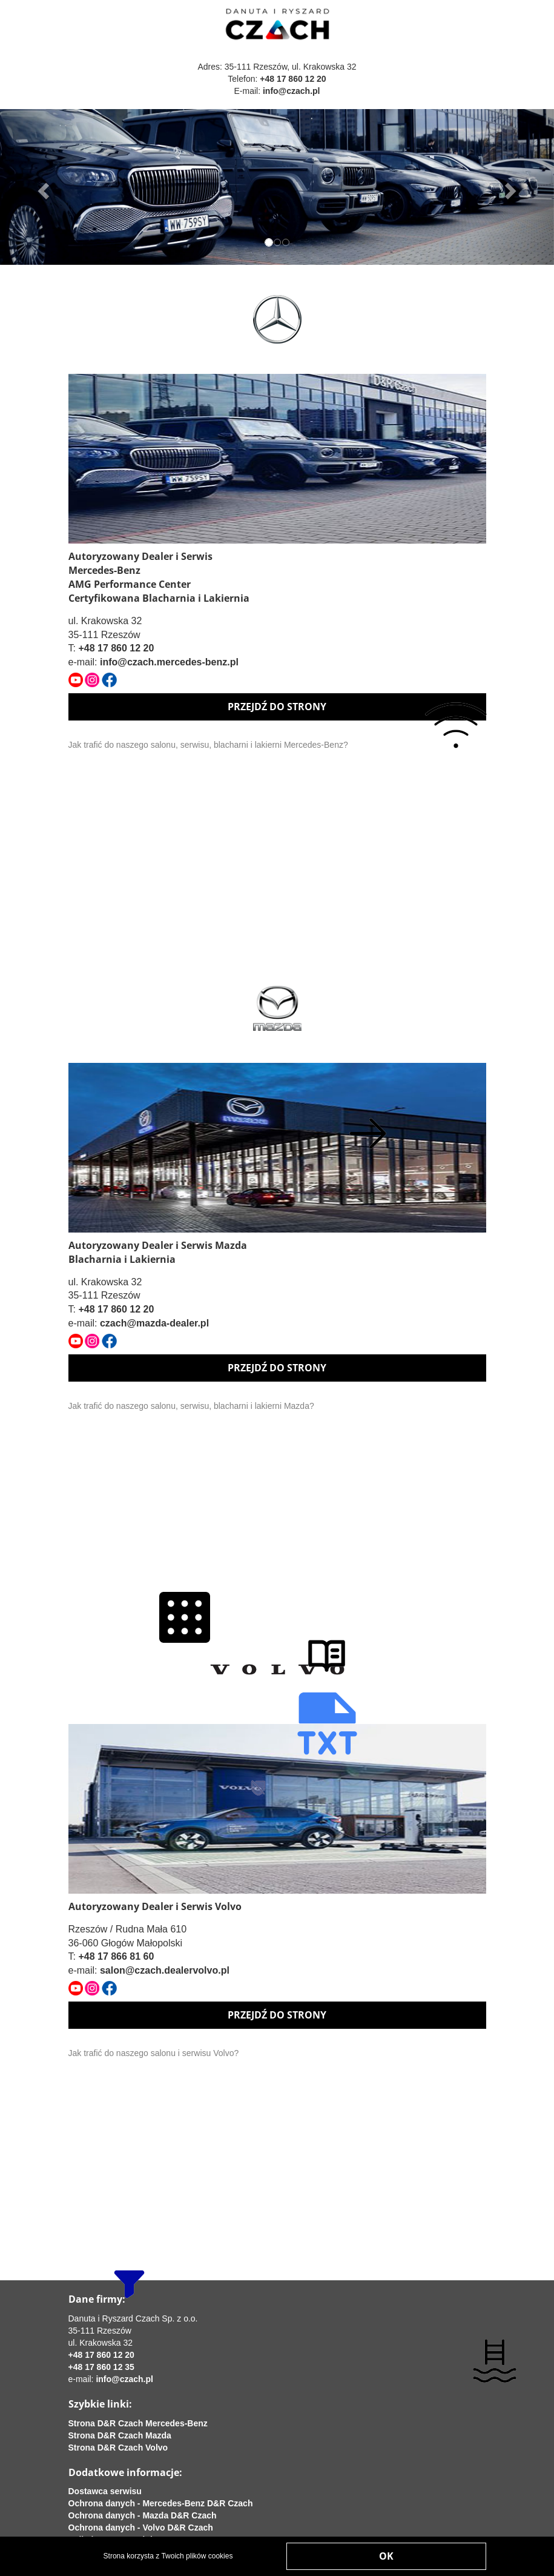 The height and width of the screenshot is (2576, 554). What do you see at coordinates (129, 2283) in the screenshot?
I see `filter or sort content` at bounding box center [129, 2283].